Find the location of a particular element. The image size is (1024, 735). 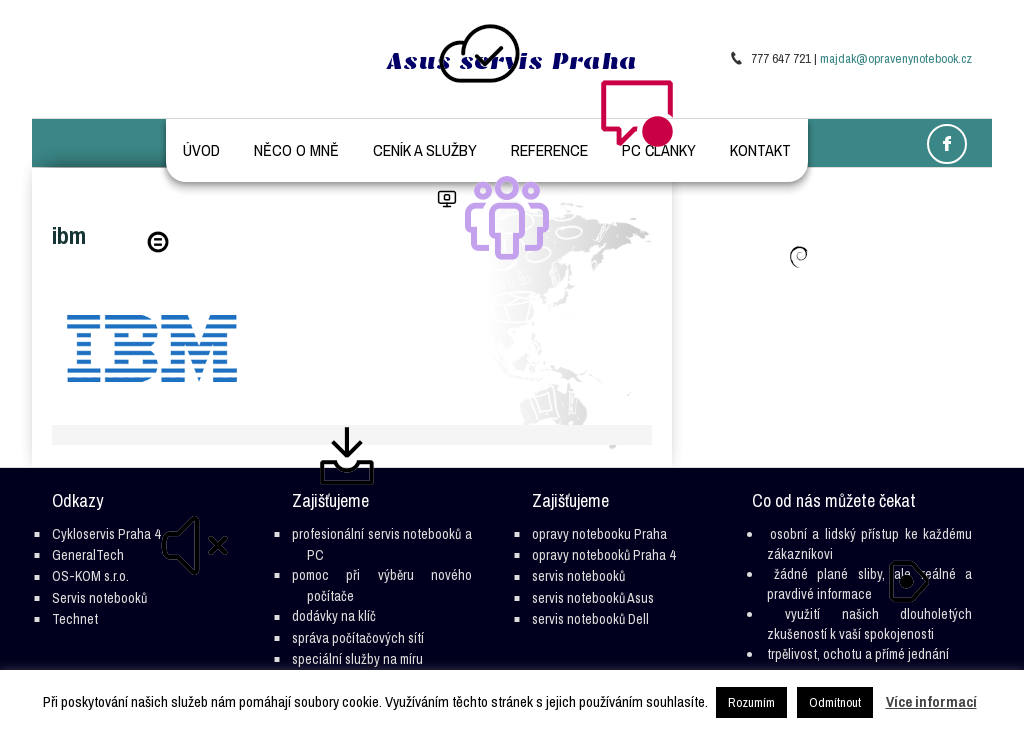

file successfully uploaded to cloud storage is located at coordinates (479, 53).